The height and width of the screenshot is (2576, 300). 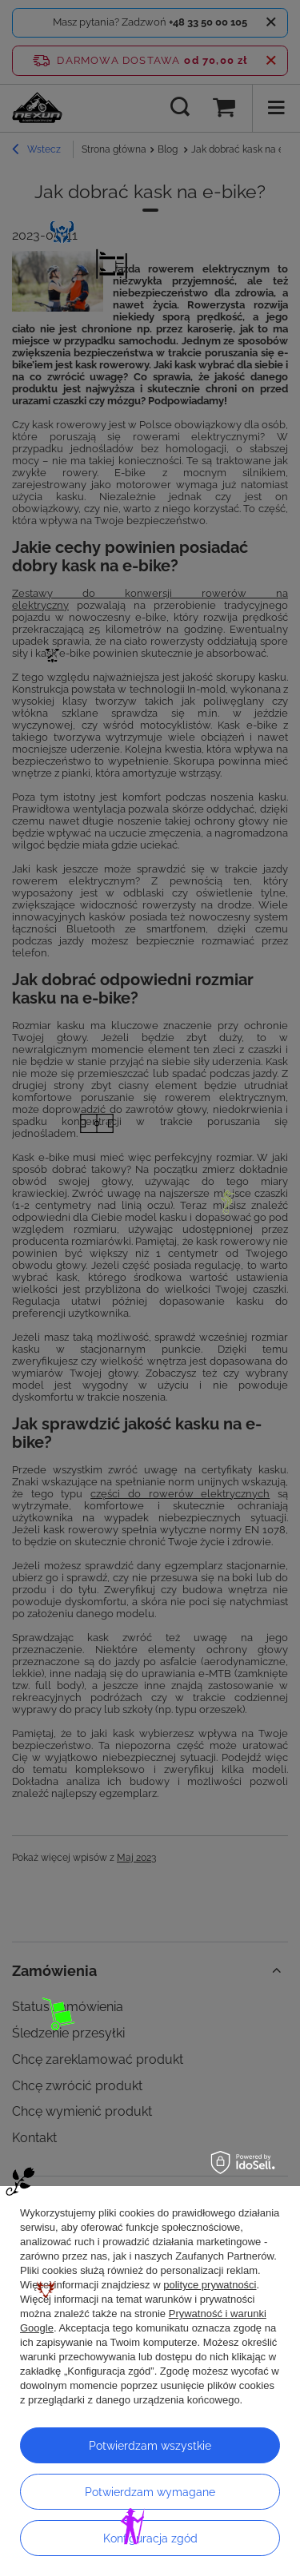 What do you see at coordinates (227, 1202) in the screenshot?
I see `decorative seahorse icon for marine-themed games` at bounding box center [227, 1202].